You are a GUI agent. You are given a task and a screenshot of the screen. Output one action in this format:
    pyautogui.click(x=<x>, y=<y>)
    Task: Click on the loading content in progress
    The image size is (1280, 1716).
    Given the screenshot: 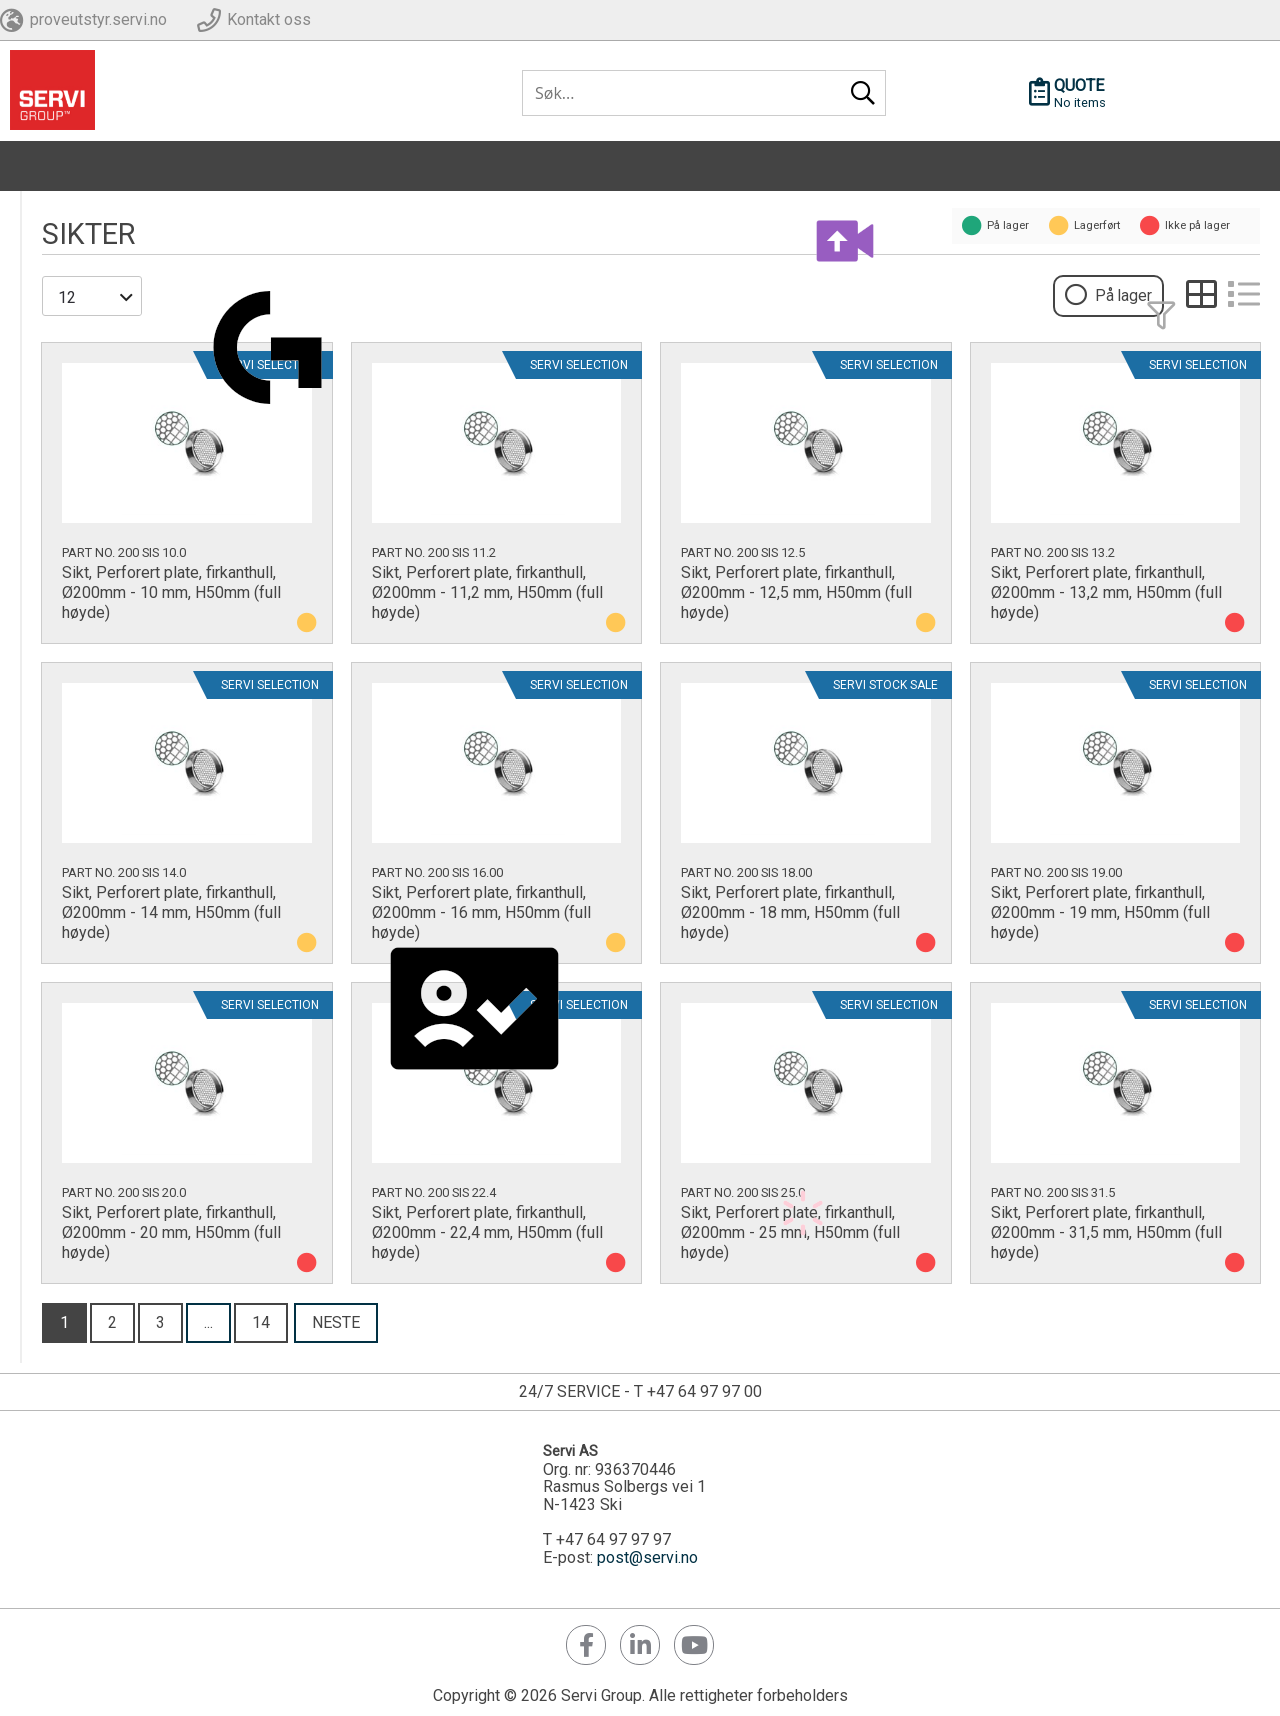 What is the action you would take?
    pyautogui.click(x=803, y=1213)
    